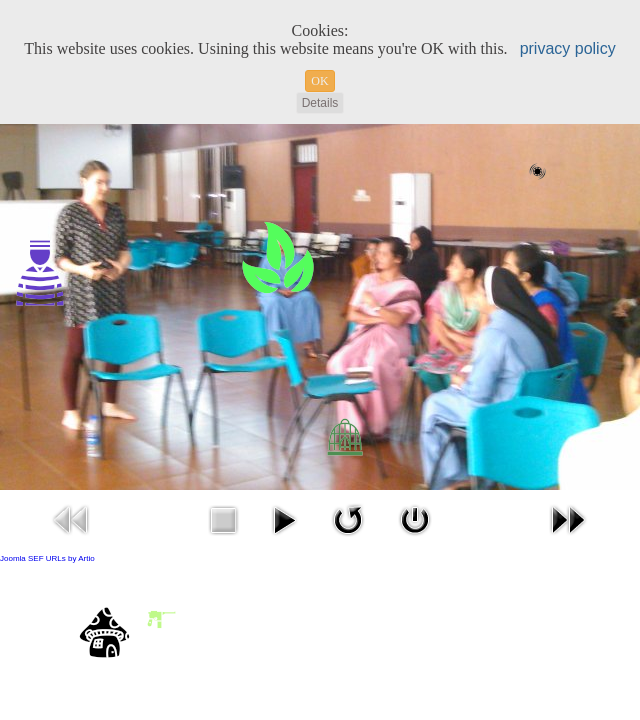 This screenshot has height=720, width=640. What do you see at coordinates (345, 437) in the screenshot?
I see `bird cage item or decoration in a game inventory` at bounding box center [345, 437].